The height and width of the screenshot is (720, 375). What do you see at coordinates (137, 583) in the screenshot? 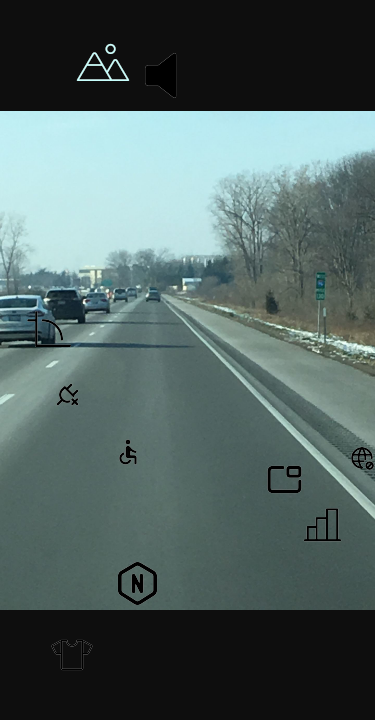
I see `indicates a node or network element` at bounding box center [137, 583].